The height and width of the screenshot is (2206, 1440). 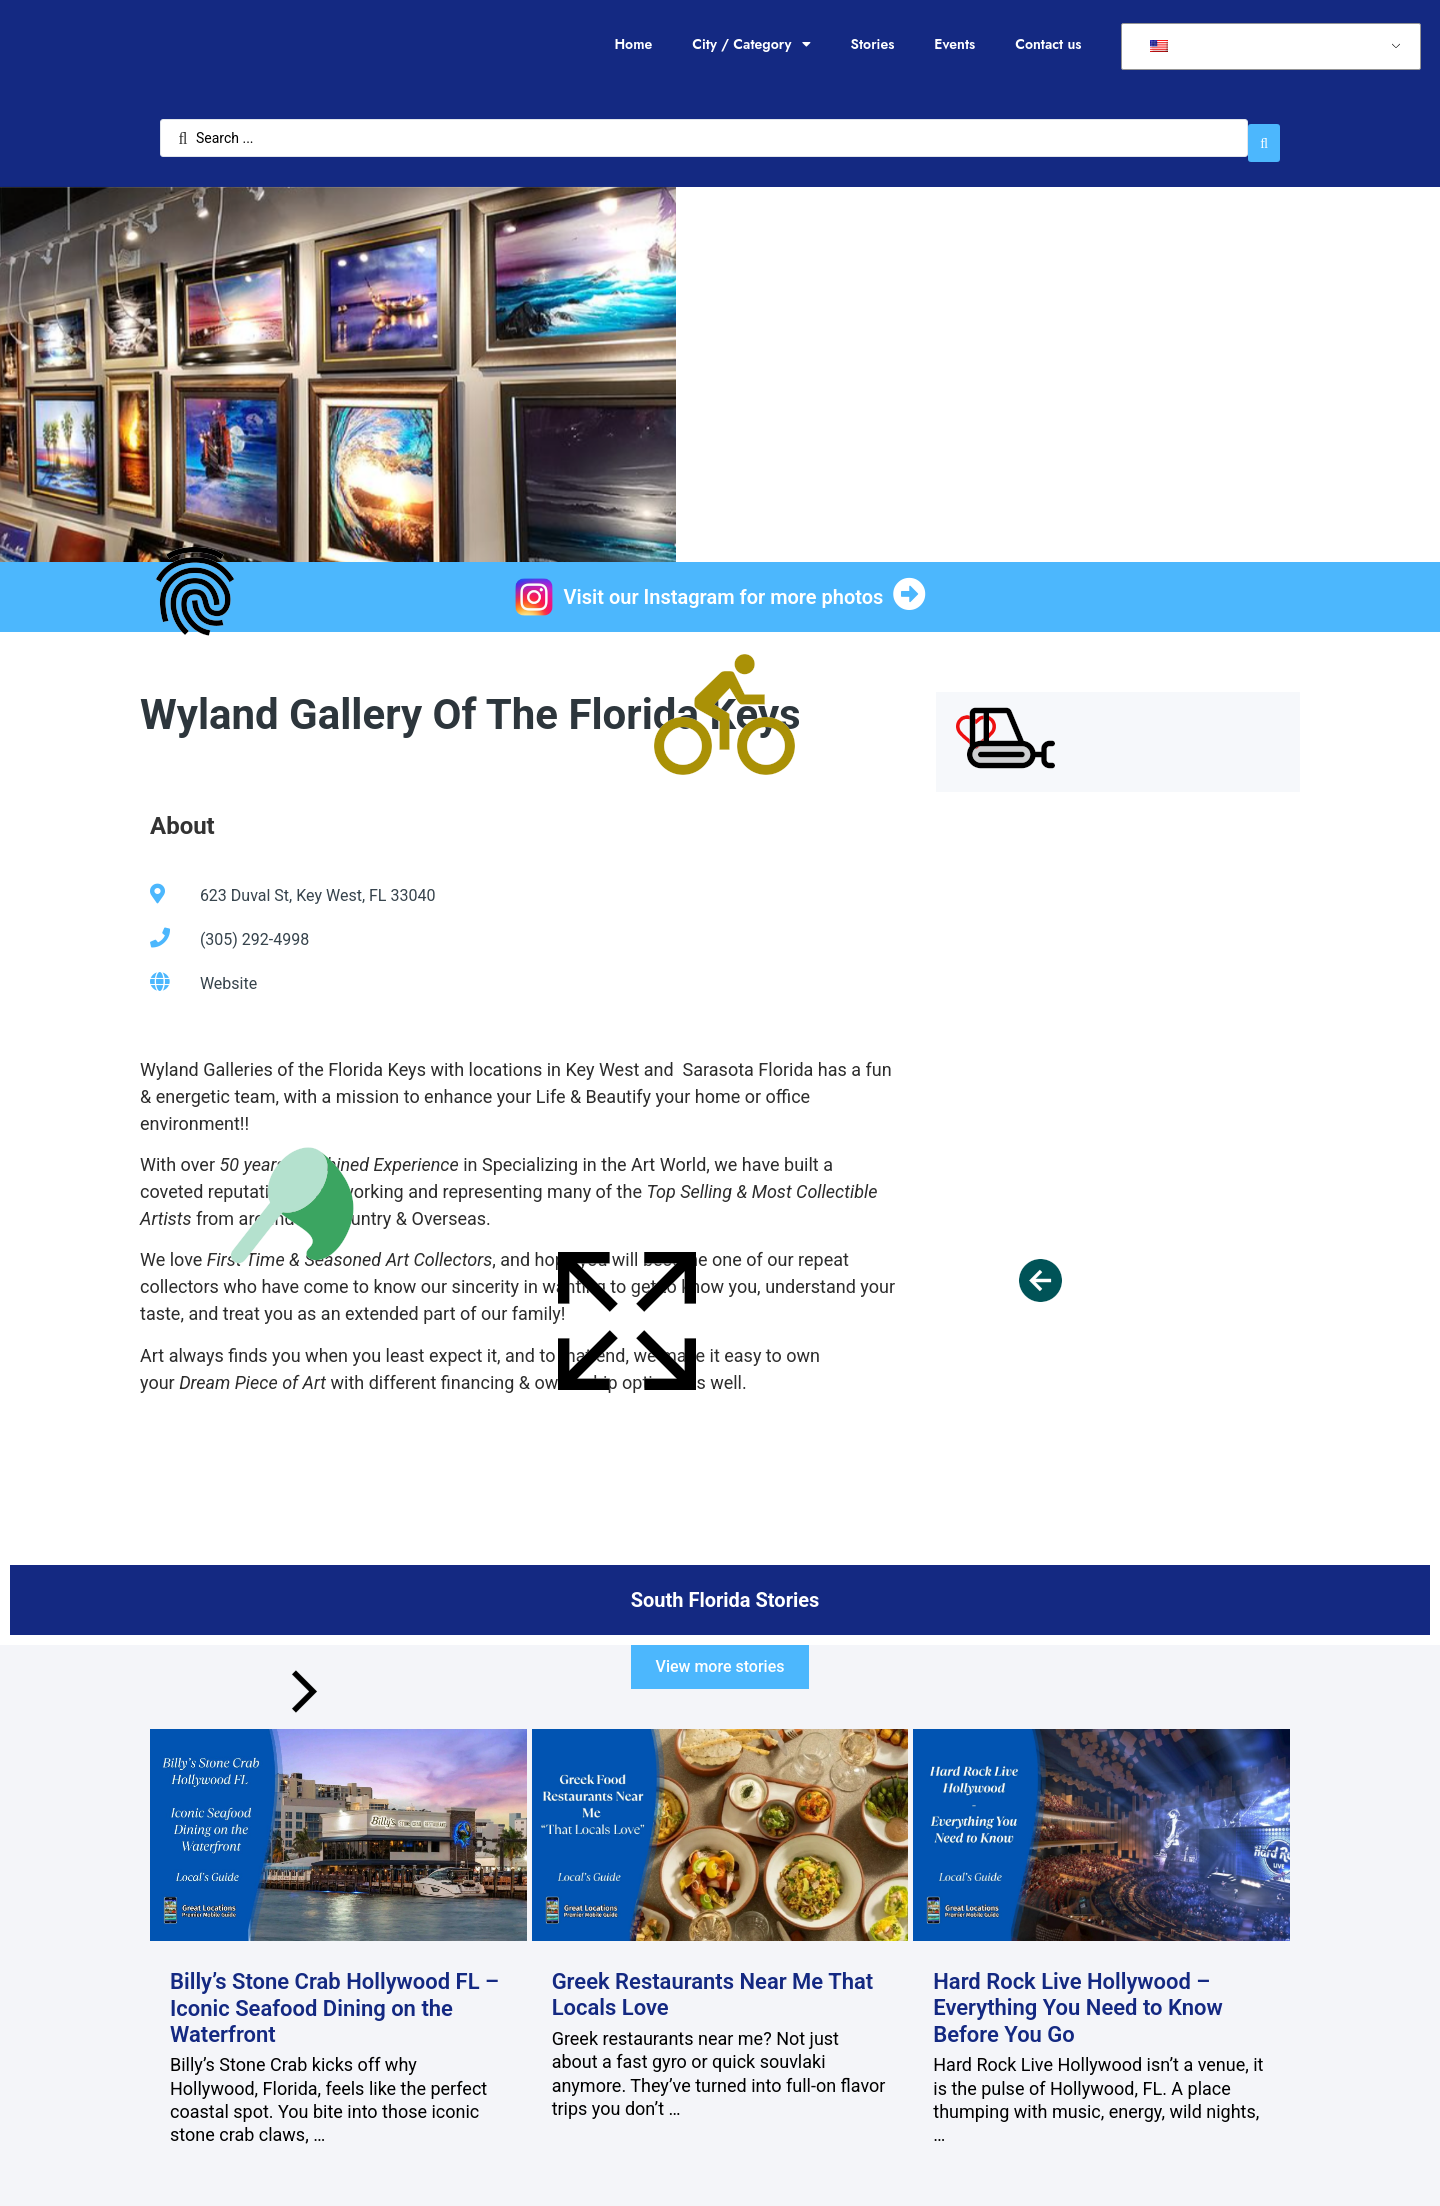 What do you see at coordinates (1011, 738) in the screenshot?
I see `access construction or heavy machinery tools` at bounding box center [1011, 738].